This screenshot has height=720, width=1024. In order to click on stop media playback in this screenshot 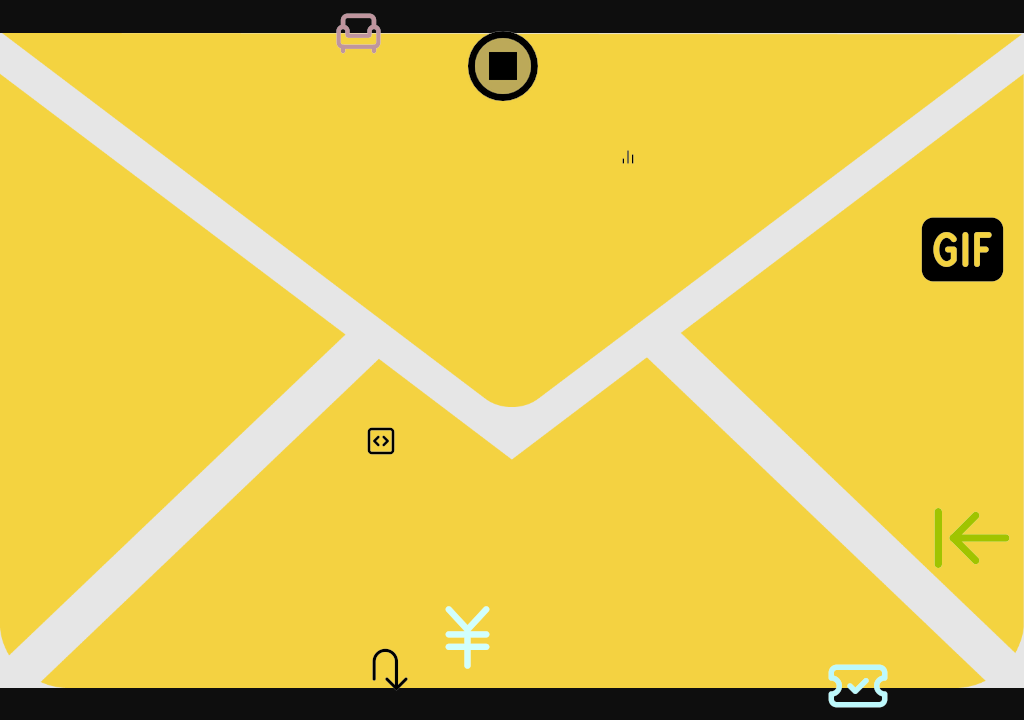, I will do `click(503, 66)`.